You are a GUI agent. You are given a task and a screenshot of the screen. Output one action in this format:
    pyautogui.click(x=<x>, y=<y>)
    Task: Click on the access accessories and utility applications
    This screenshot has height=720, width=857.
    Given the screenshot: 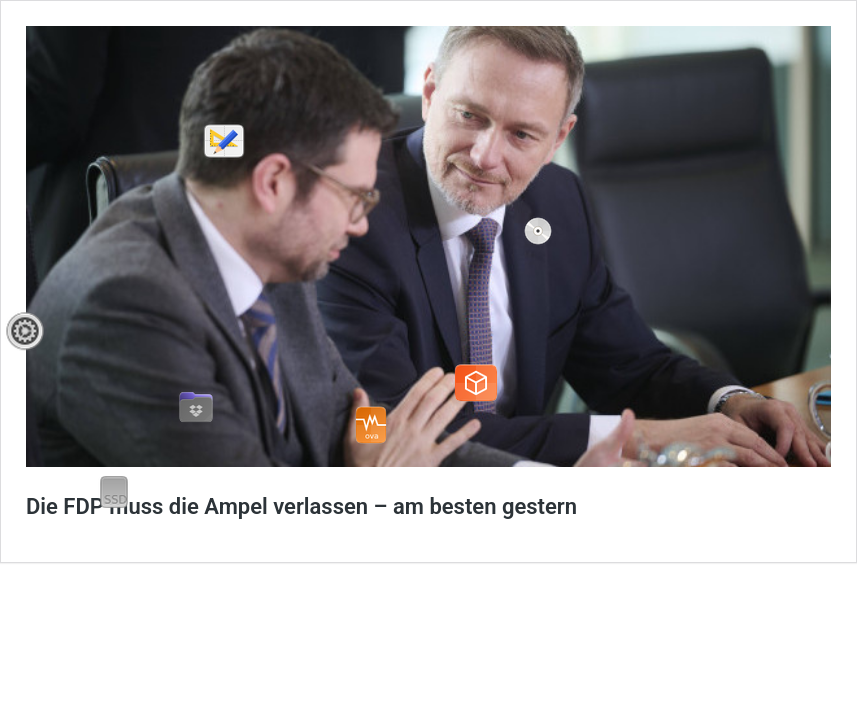 What is the action you would take?
    pyautogui.click(x=224, y=141)
    